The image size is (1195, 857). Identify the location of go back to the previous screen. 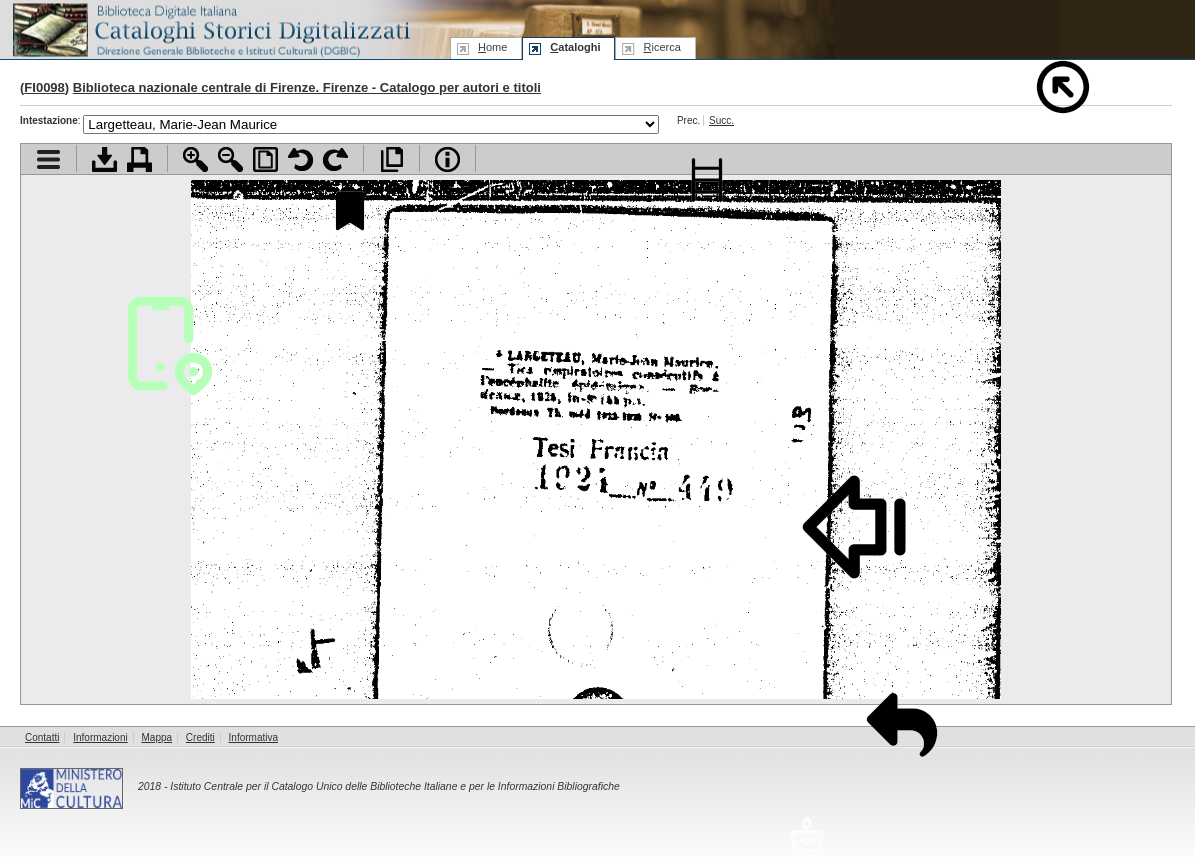
(858, 527).